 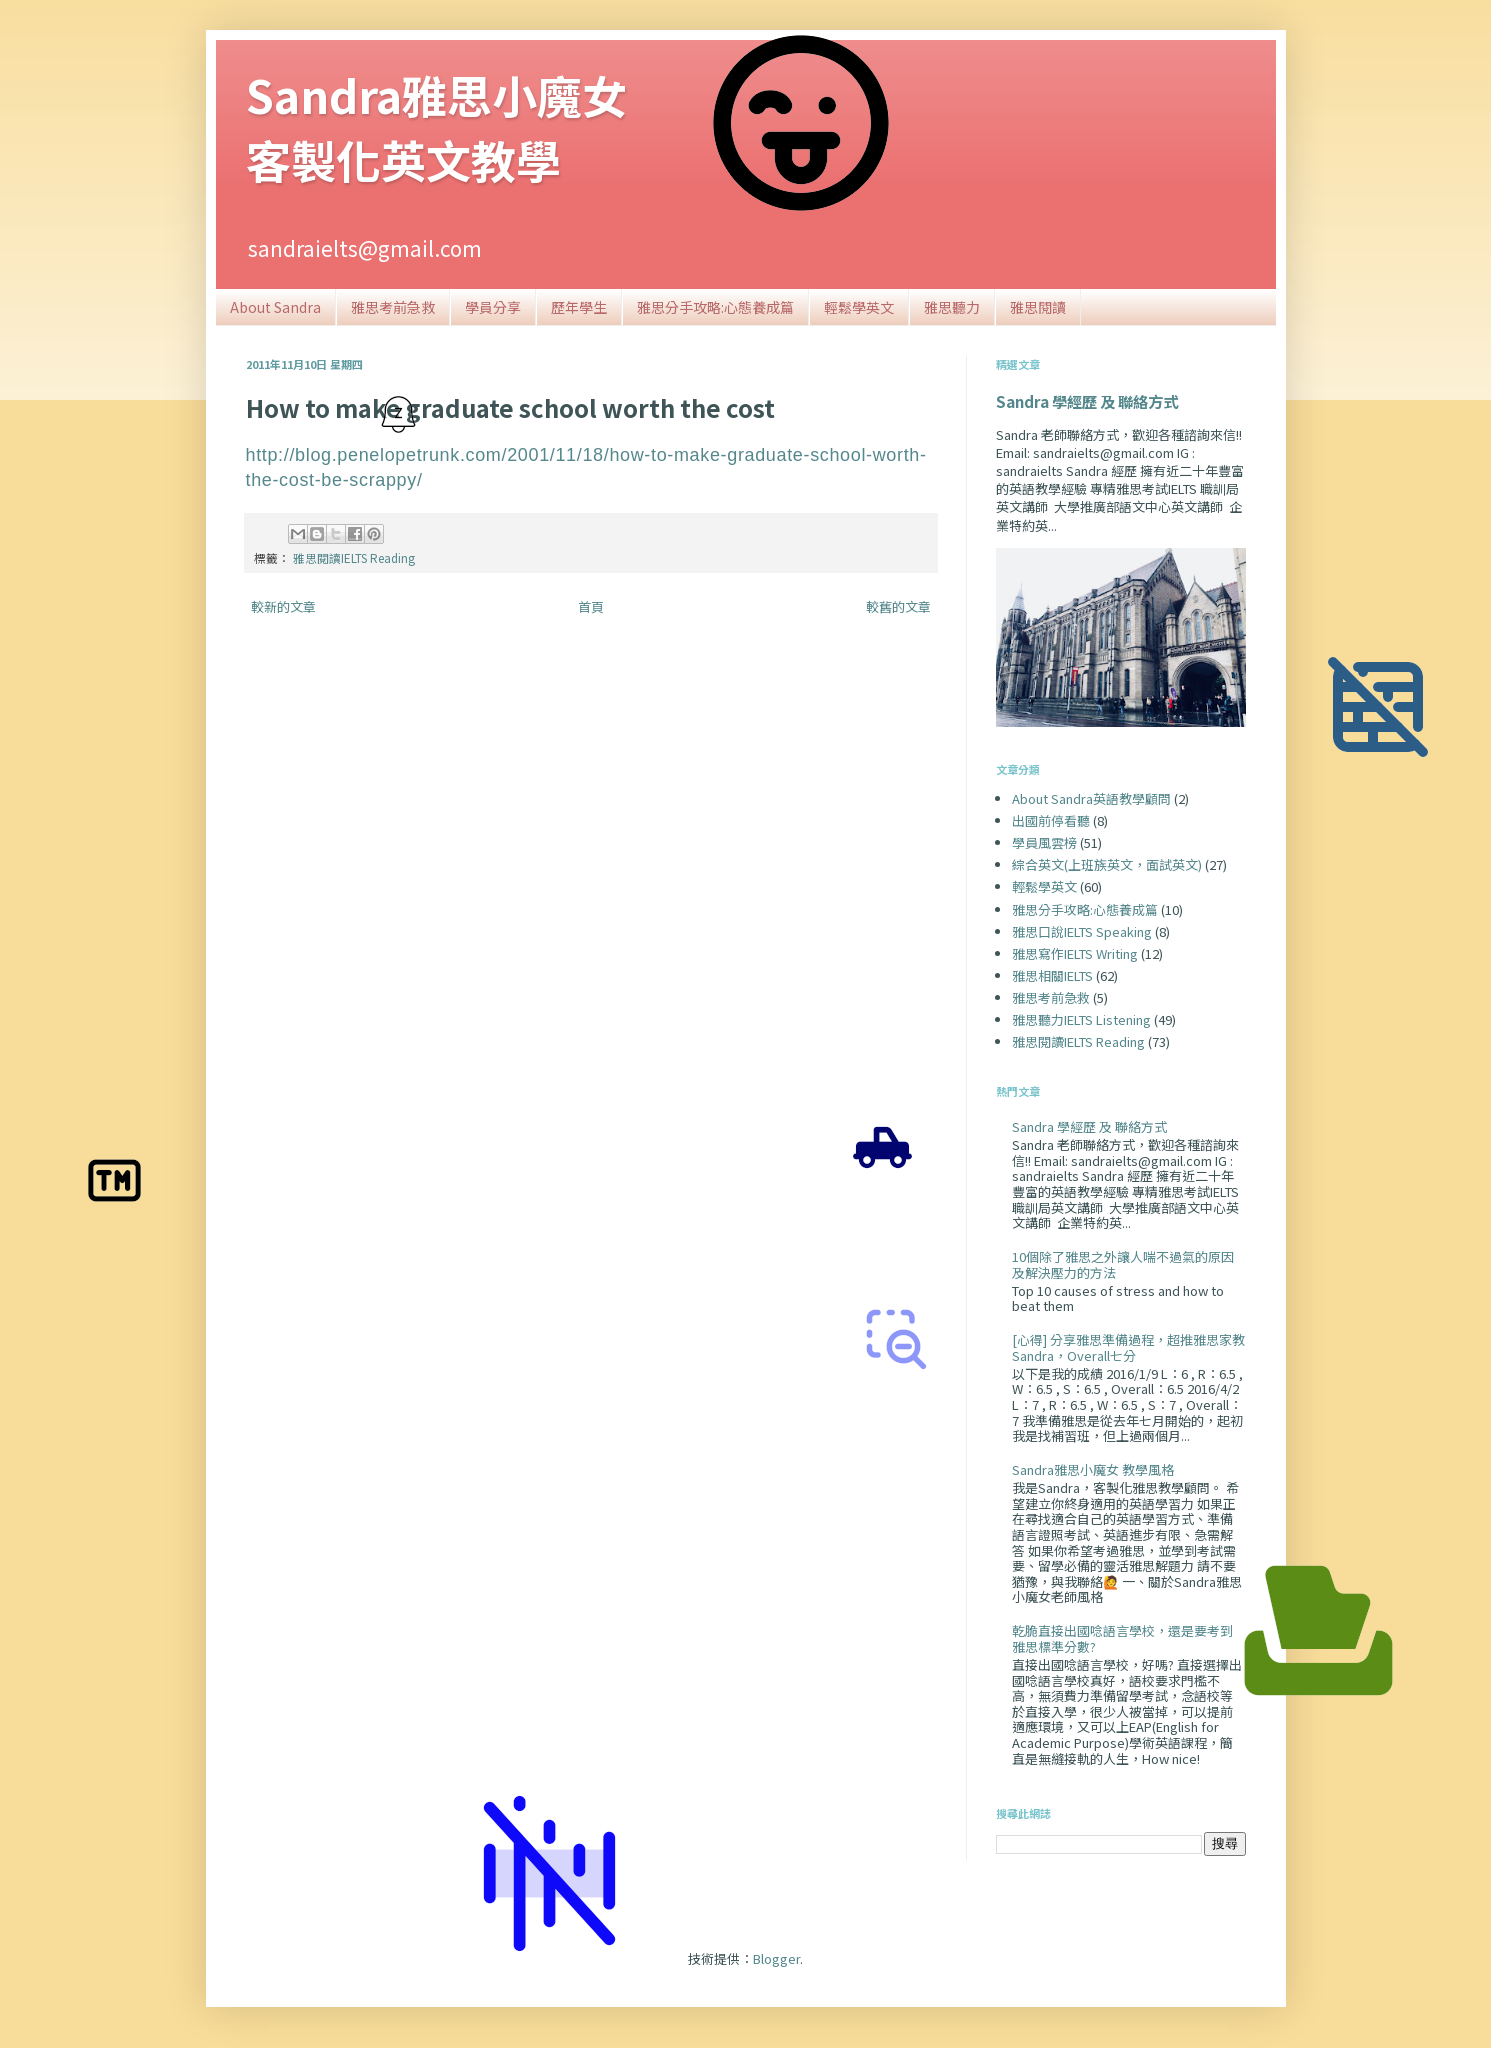 What do you see at coordinates (398, 414) in the screenshot?
I see `enable sleep or snooze mode for notifications` at bounding box center [398, 414].